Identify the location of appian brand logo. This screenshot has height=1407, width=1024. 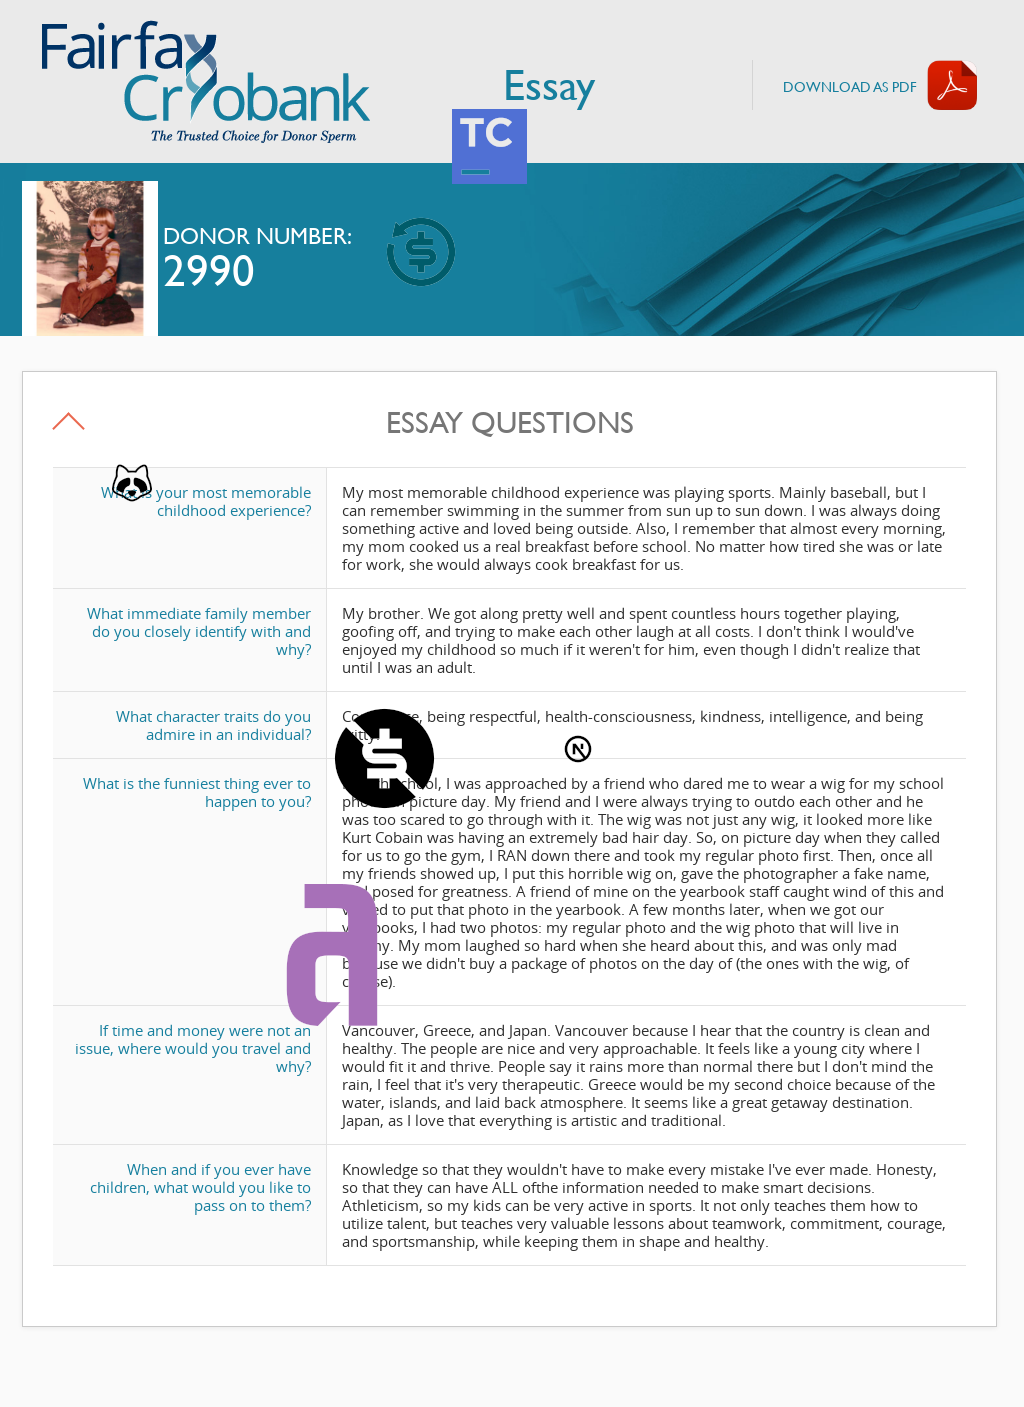
(332, 955).